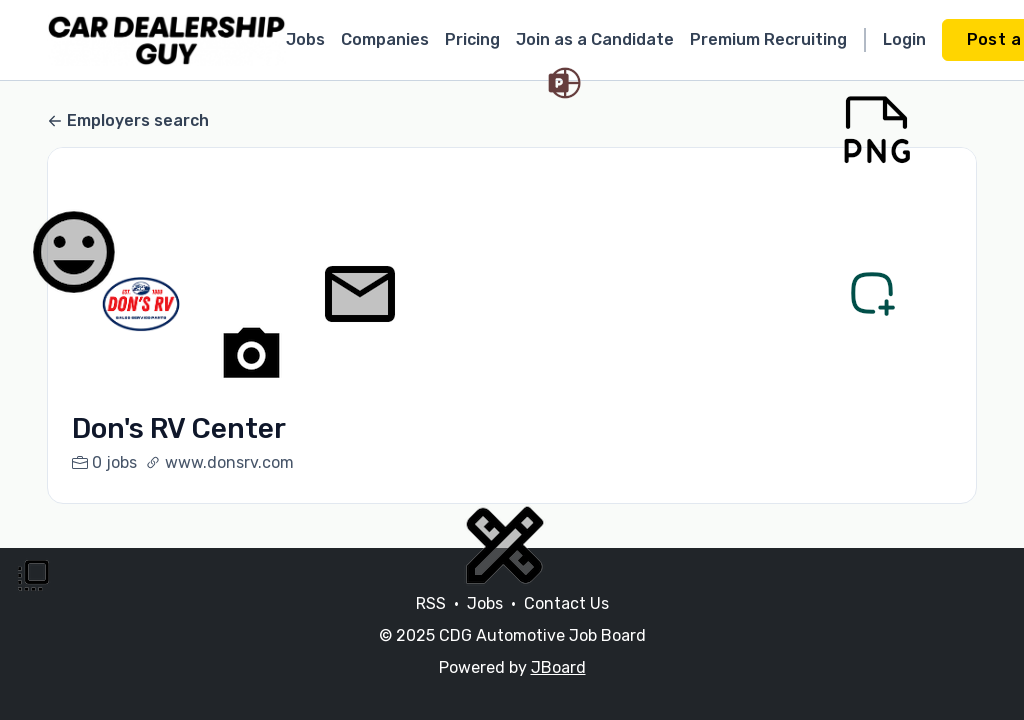 The image size is (1024, 720). I want to click on take a photo, so click(251, 355).